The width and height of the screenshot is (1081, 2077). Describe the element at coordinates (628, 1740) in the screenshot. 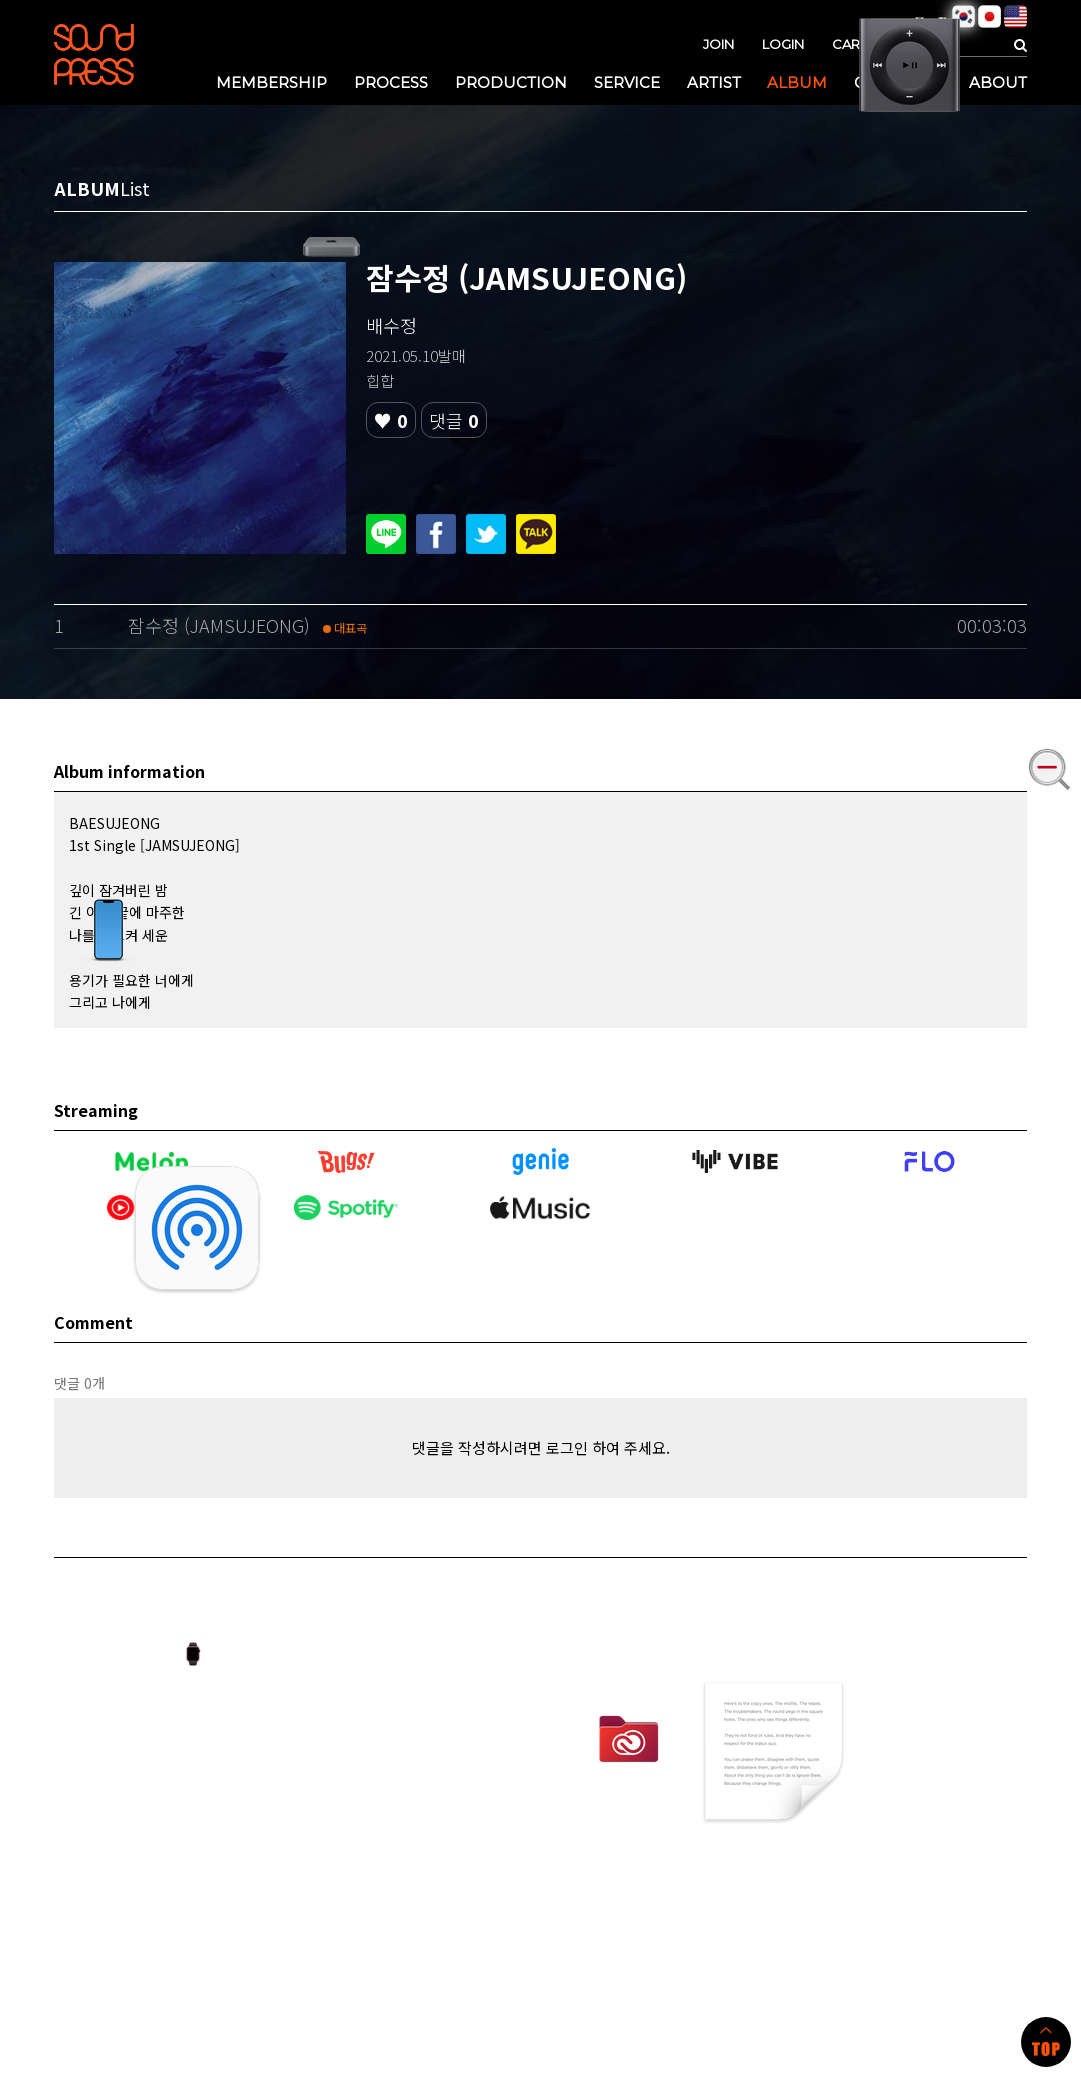

I see `open adobe creative cloud files folder` at that location.